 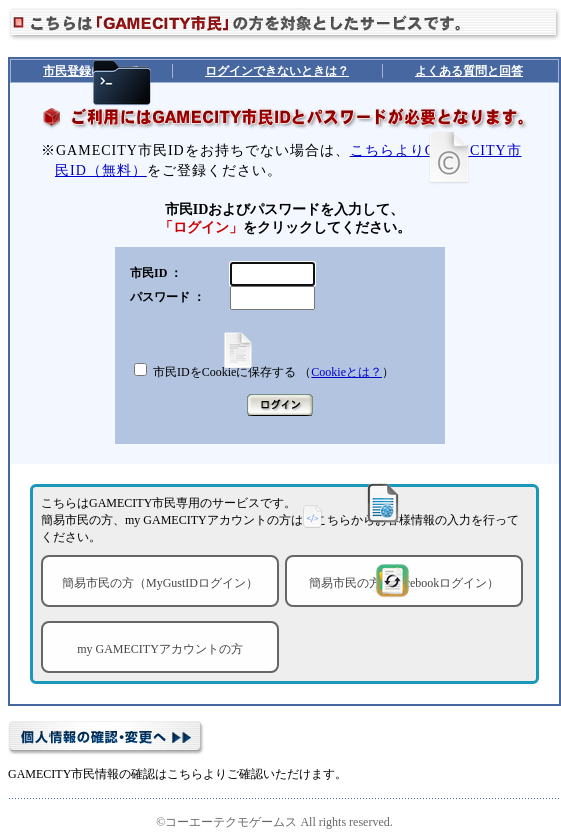 What do you see at coordinates (449, 158) in the screenshot?
I see `indicates a file currently being copied` at bounding box center [449, 158].